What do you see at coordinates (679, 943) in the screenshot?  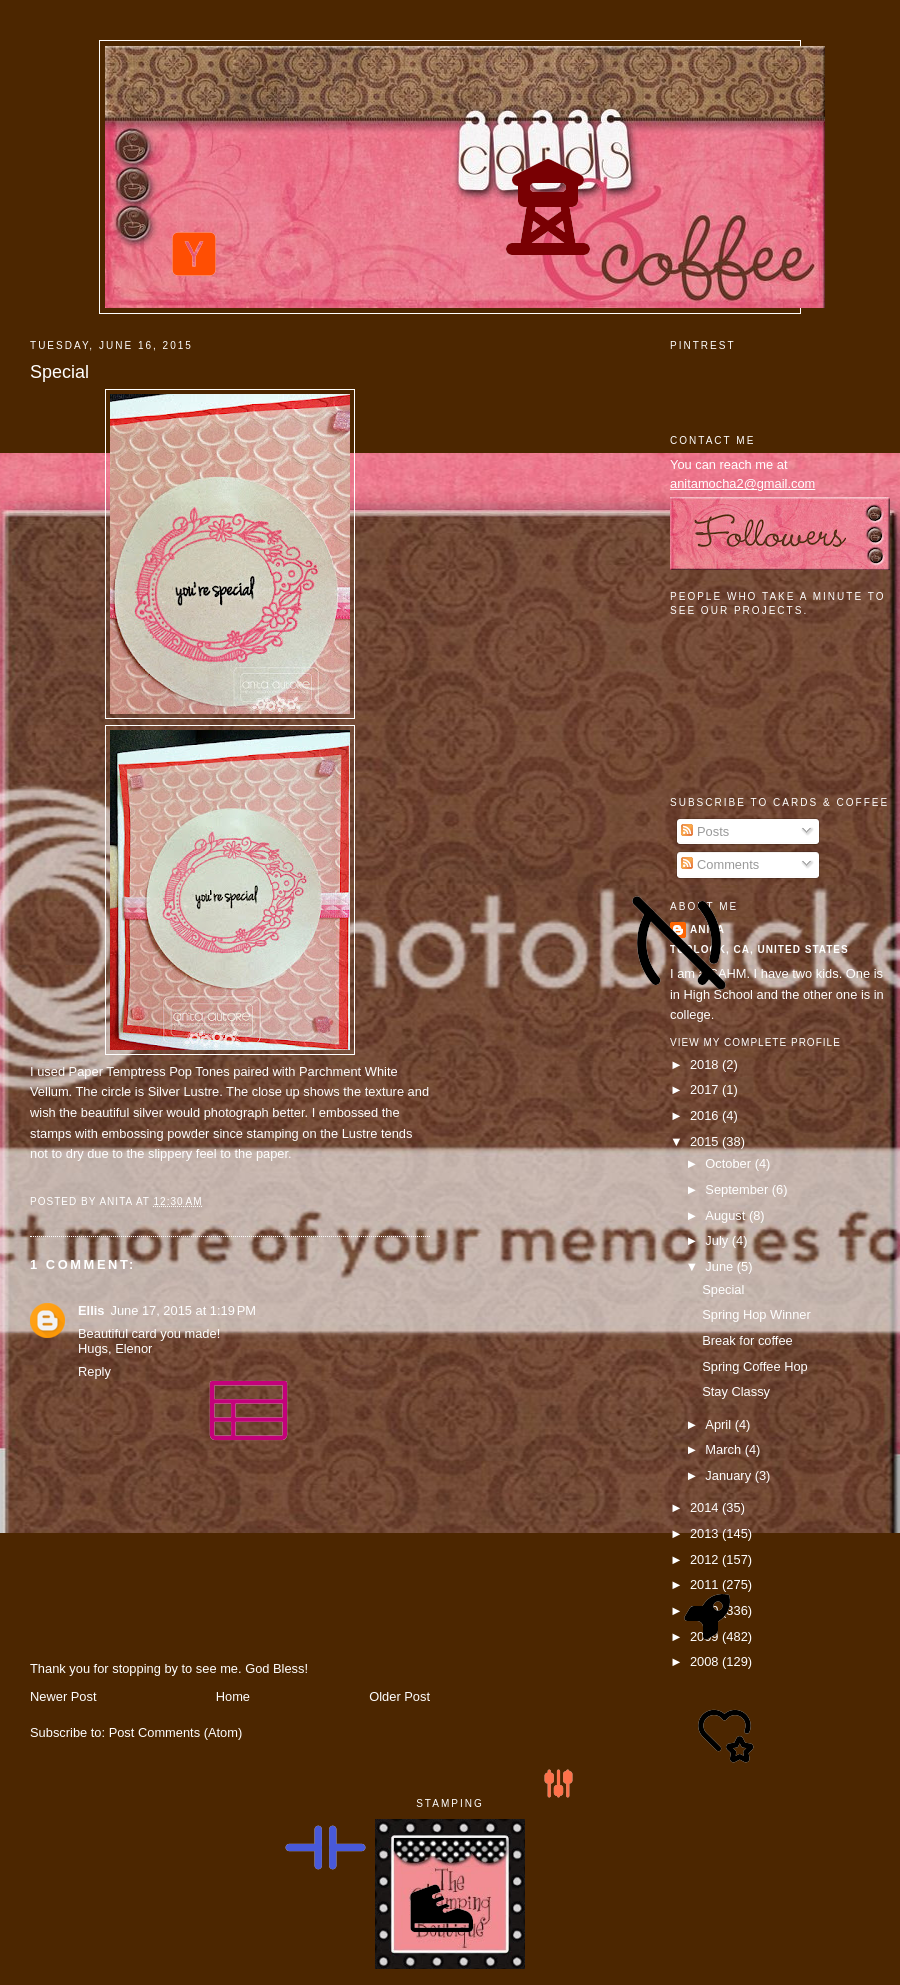 I see `disable grouping or parentheses in formula` at bounding box center [679, 943].